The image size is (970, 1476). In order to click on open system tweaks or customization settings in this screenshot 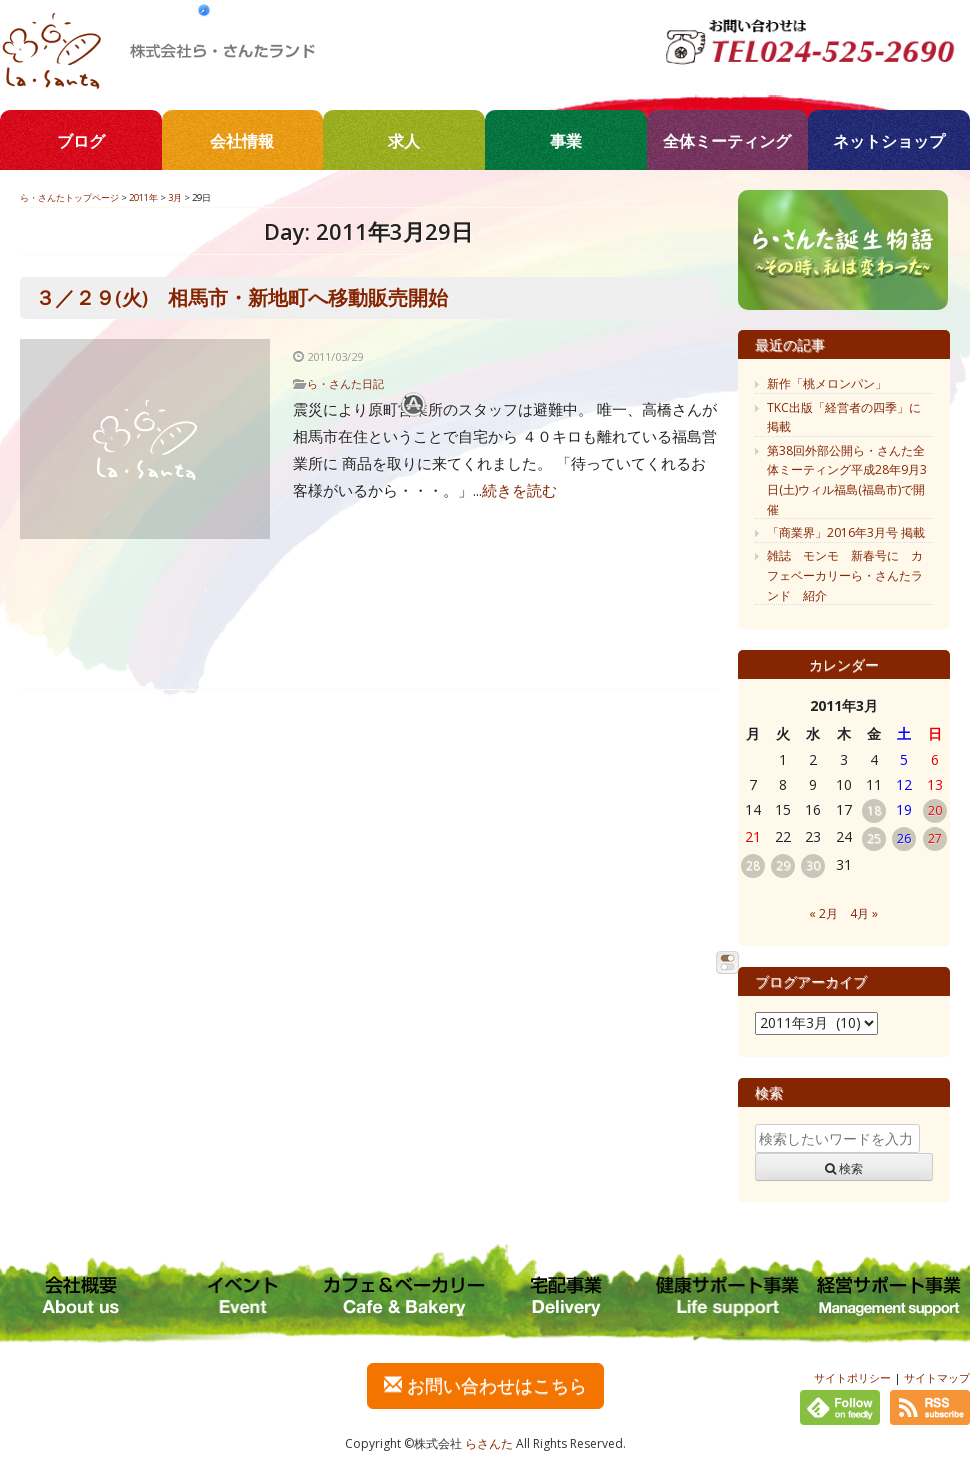, I will do `click(727, 962)`.